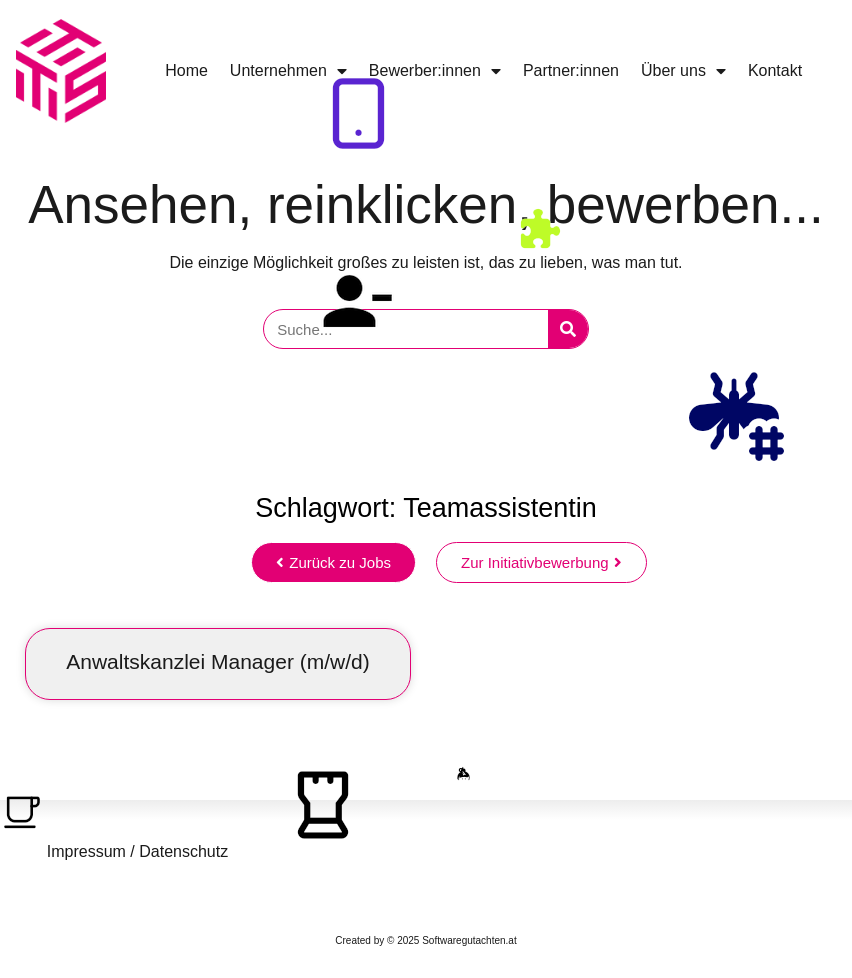 The width and height of the screenshot is (852, 978). Describe the element at coordinates (358, 113) in the screenshot. I see `access mobile device settings` at that location.